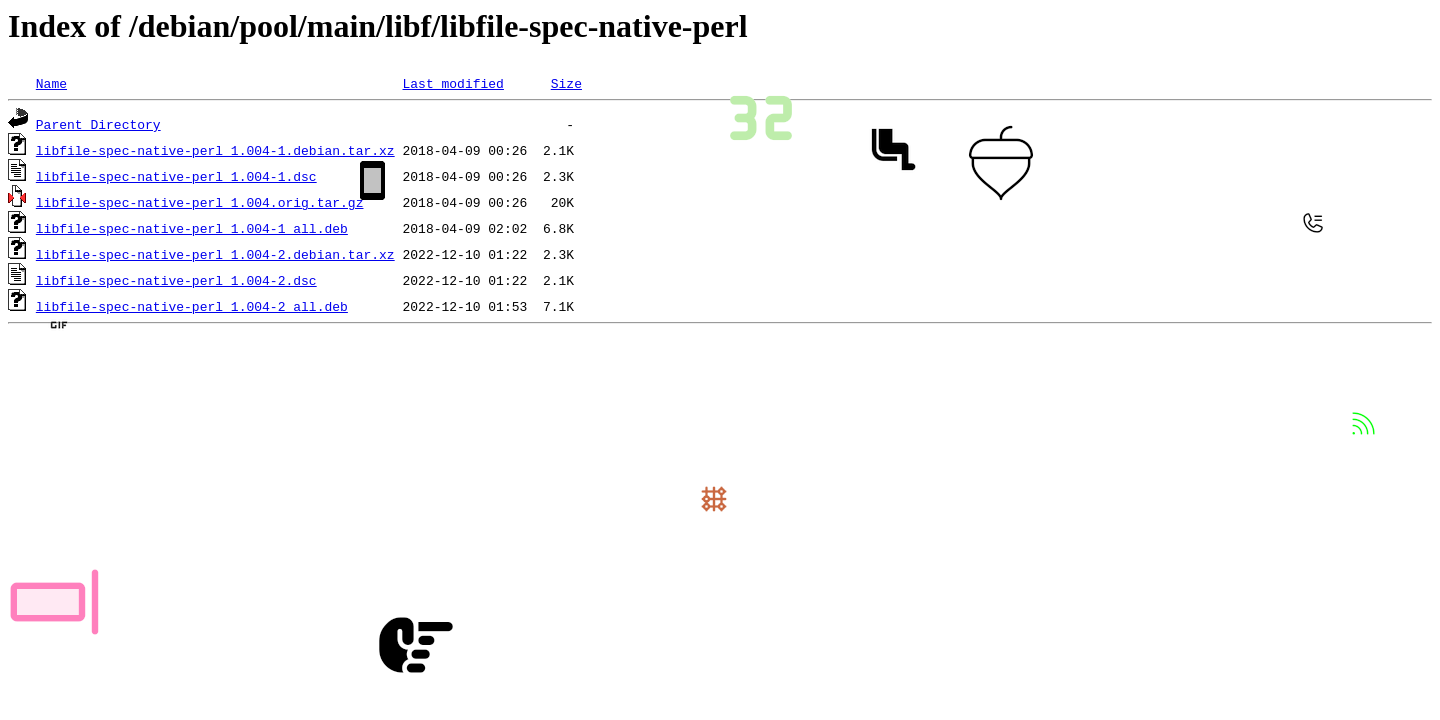 Image resolution: width=1440 pixels, height=720 pixels. What do you see at coordinates (372, 180) in the screenshot?
I see `indicates mobile device or smartphone view` at bounding box center [372, 180].